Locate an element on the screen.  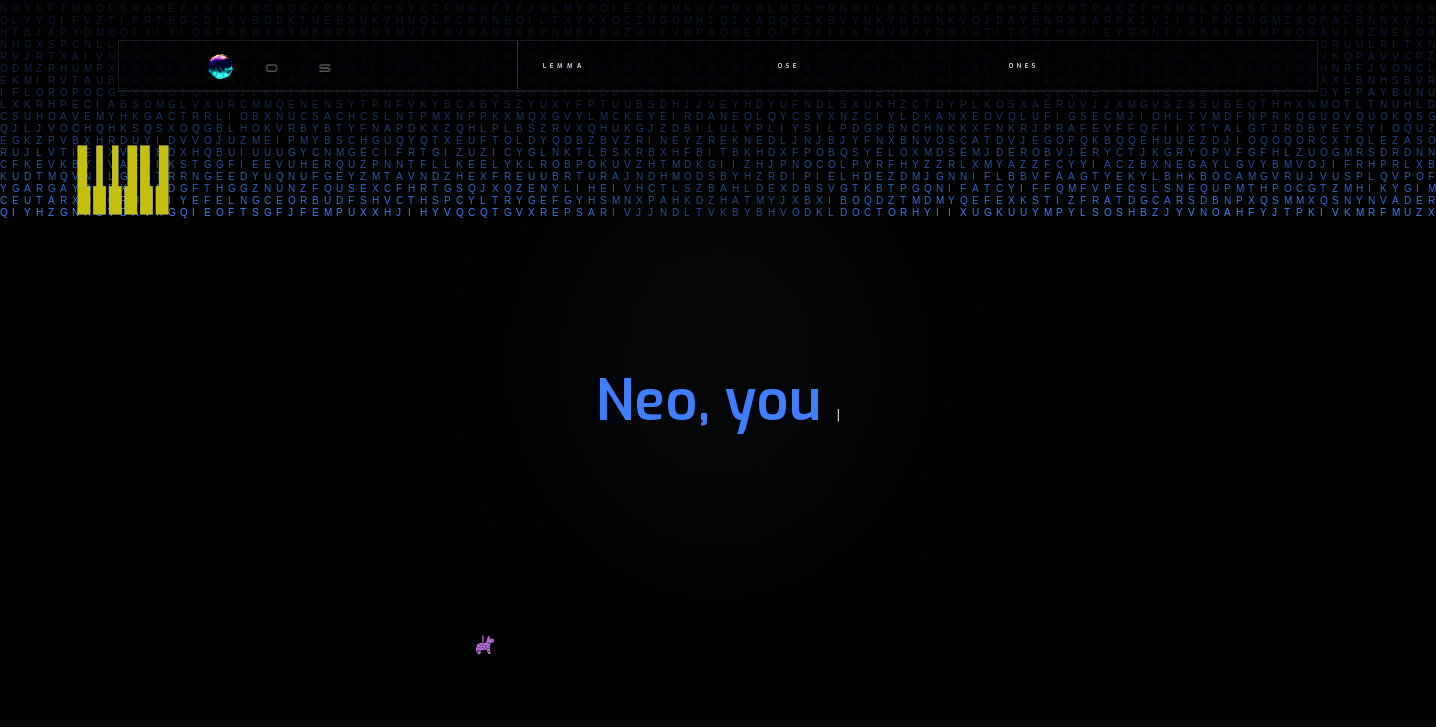
party or celebration theme indicator is located at coordinates (485, 645).